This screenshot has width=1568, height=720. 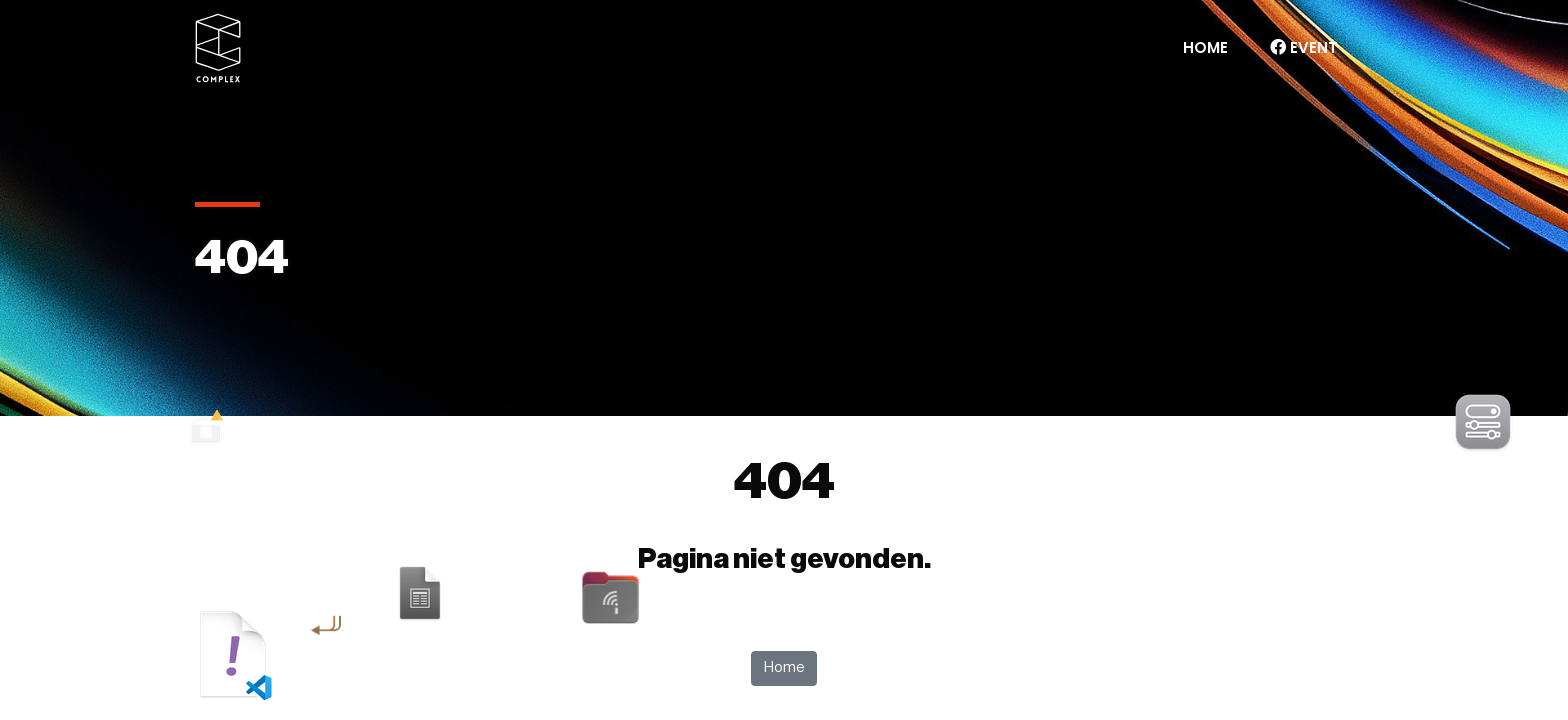 I want to click on indicates important software updates are available, so click(x=206, y=427).